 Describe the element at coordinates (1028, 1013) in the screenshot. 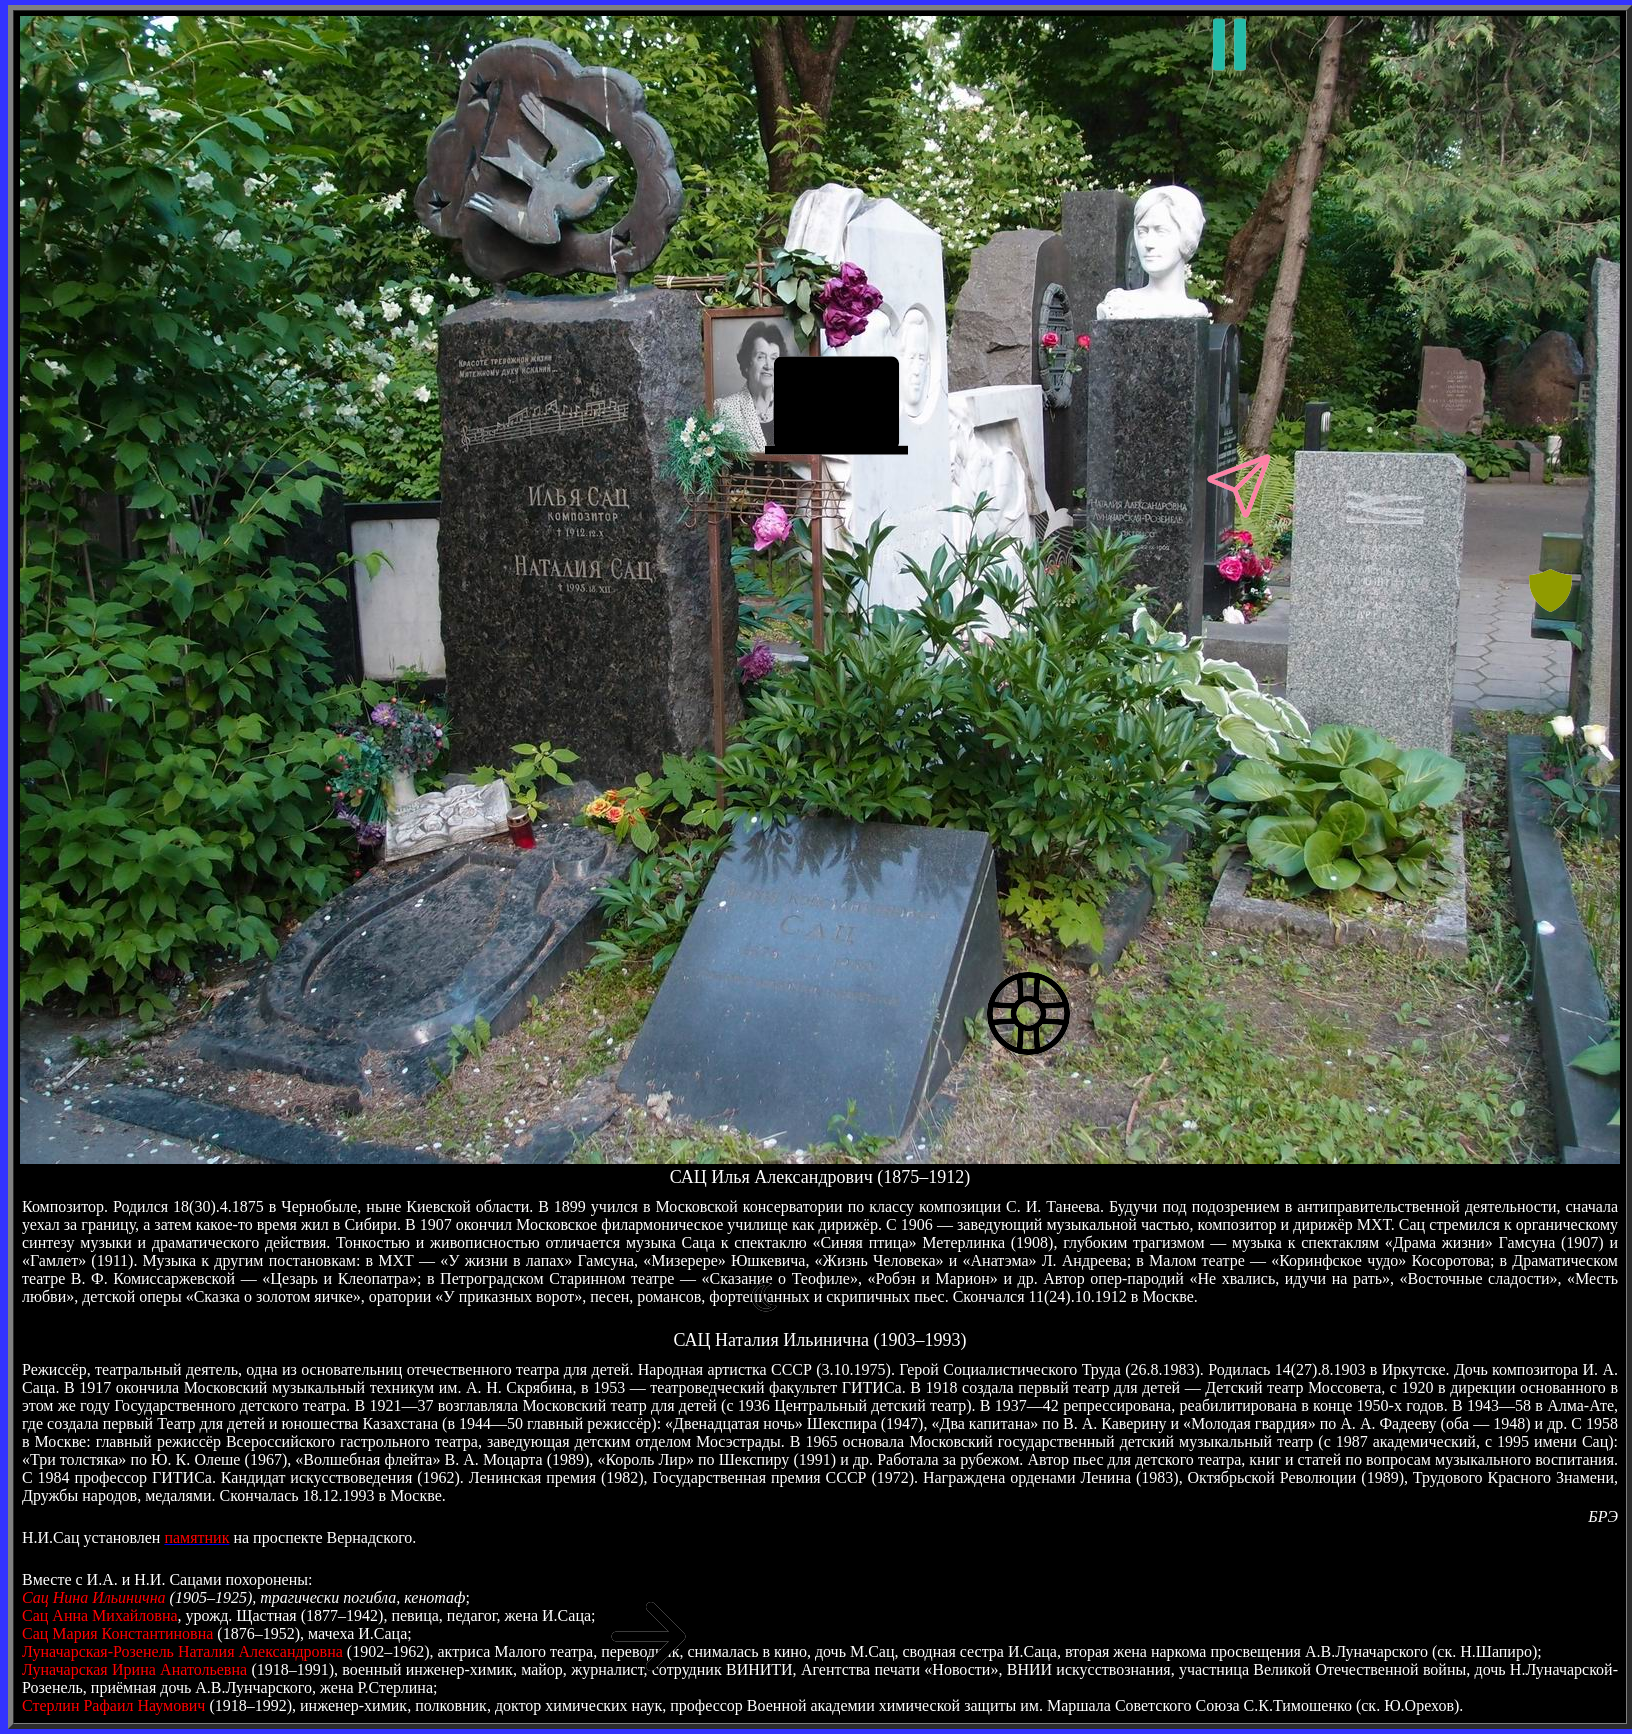

I see `access help or support center` at that location.